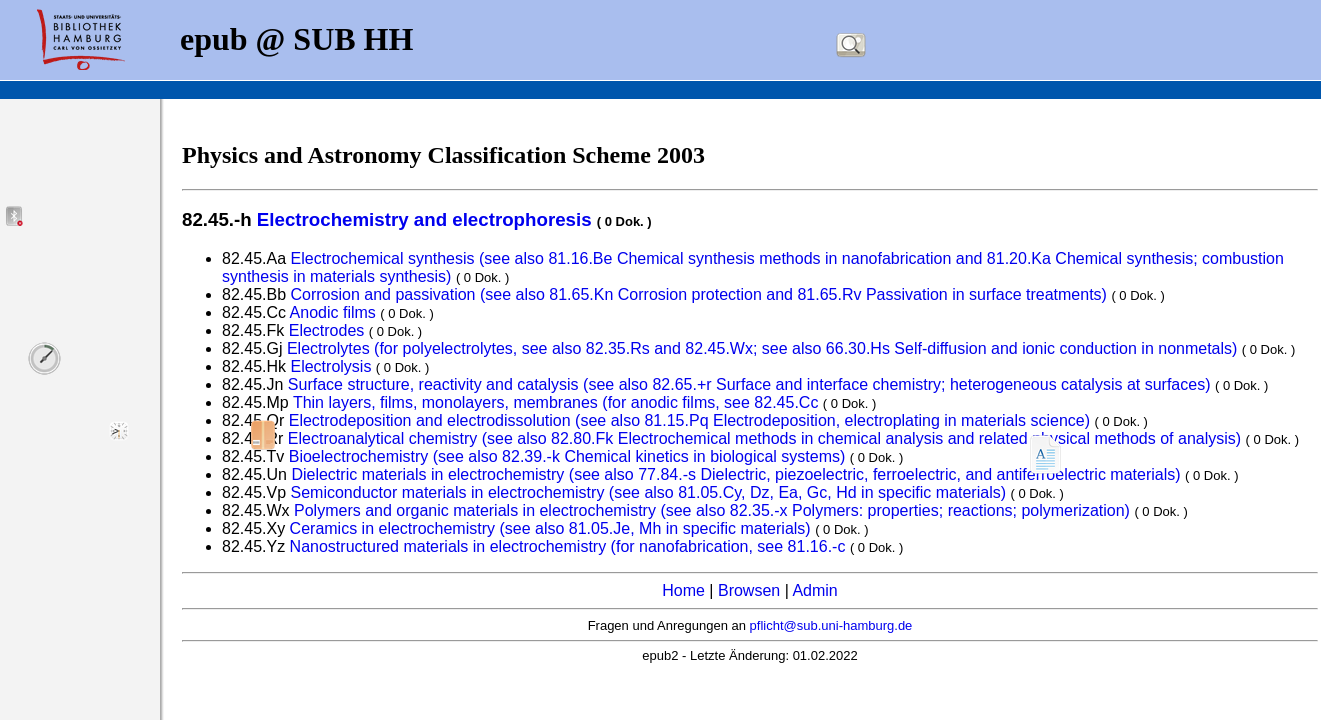 The width and height of the screenshot is (1321, 720). What do you see at coordinates (119, 431) in the screenshot?
I see `open the clock app` at bounding box center [119, 431].